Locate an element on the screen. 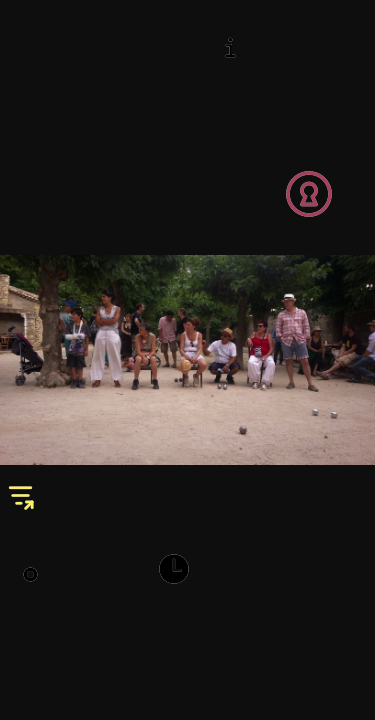 The width and height of the screenshot is (375, 720). stop media playback is located at coordinates (30, 574).